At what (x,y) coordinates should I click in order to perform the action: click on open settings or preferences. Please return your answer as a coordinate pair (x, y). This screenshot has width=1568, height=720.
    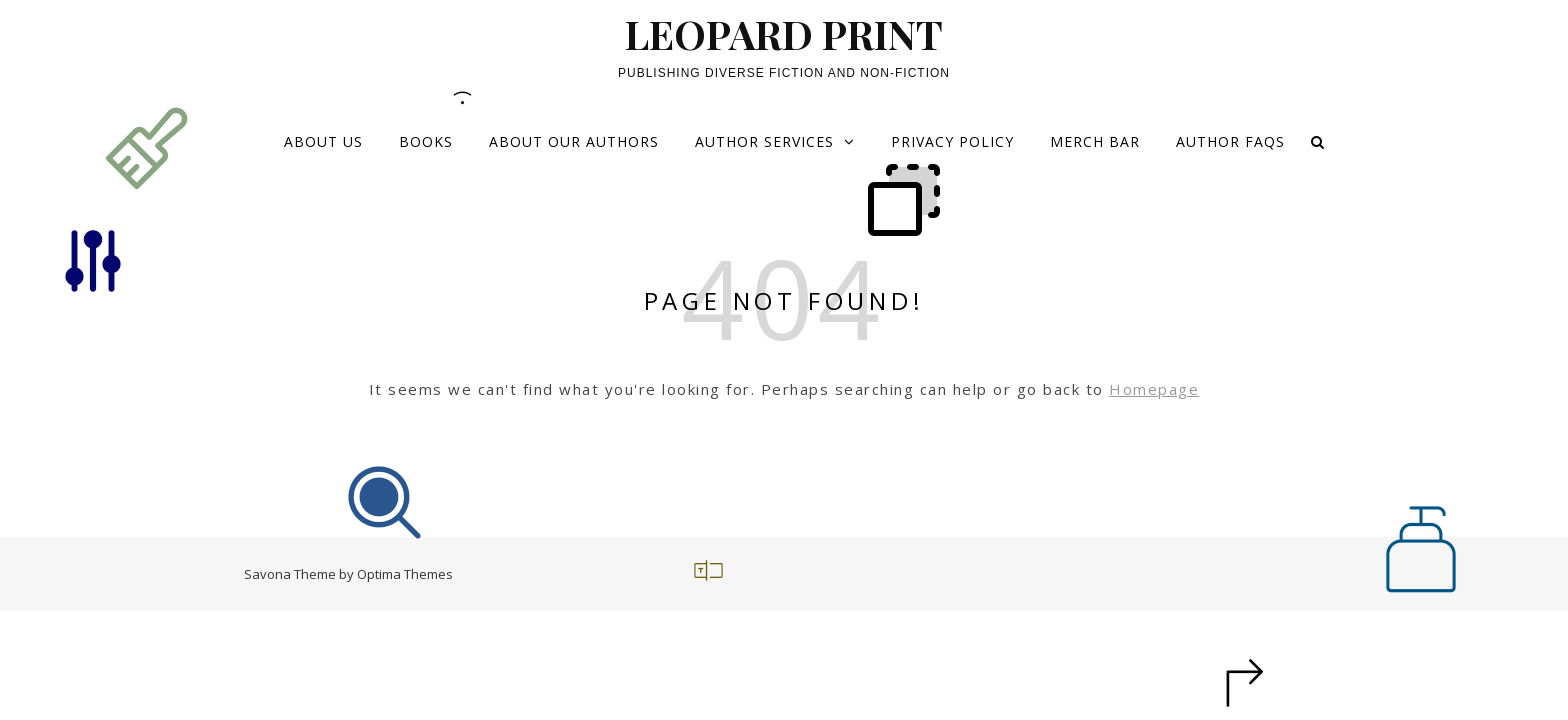
    Looking at the image, I should click on (93, 261).